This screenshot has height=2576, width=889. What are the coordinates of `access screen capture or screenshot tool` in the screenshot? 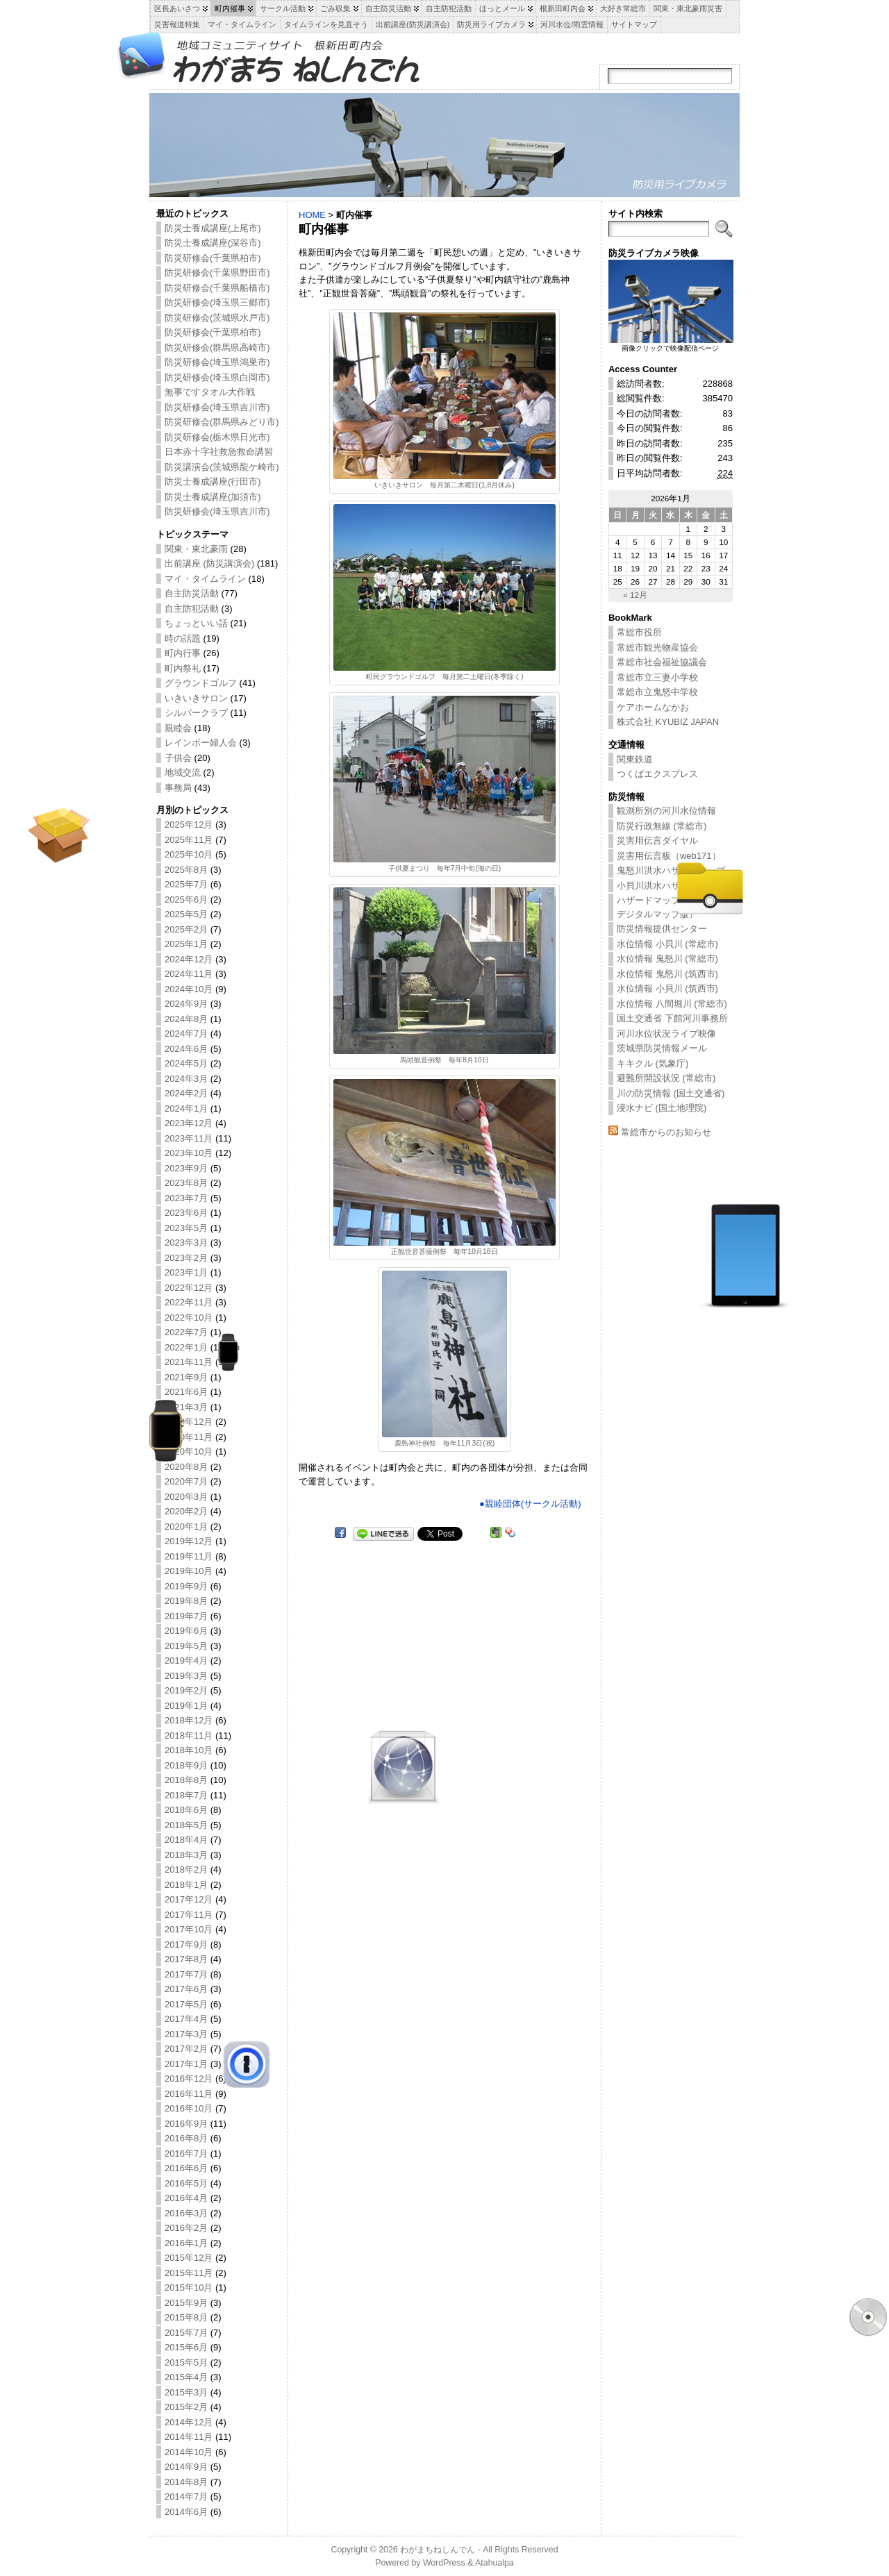 It's located at (141, 55).